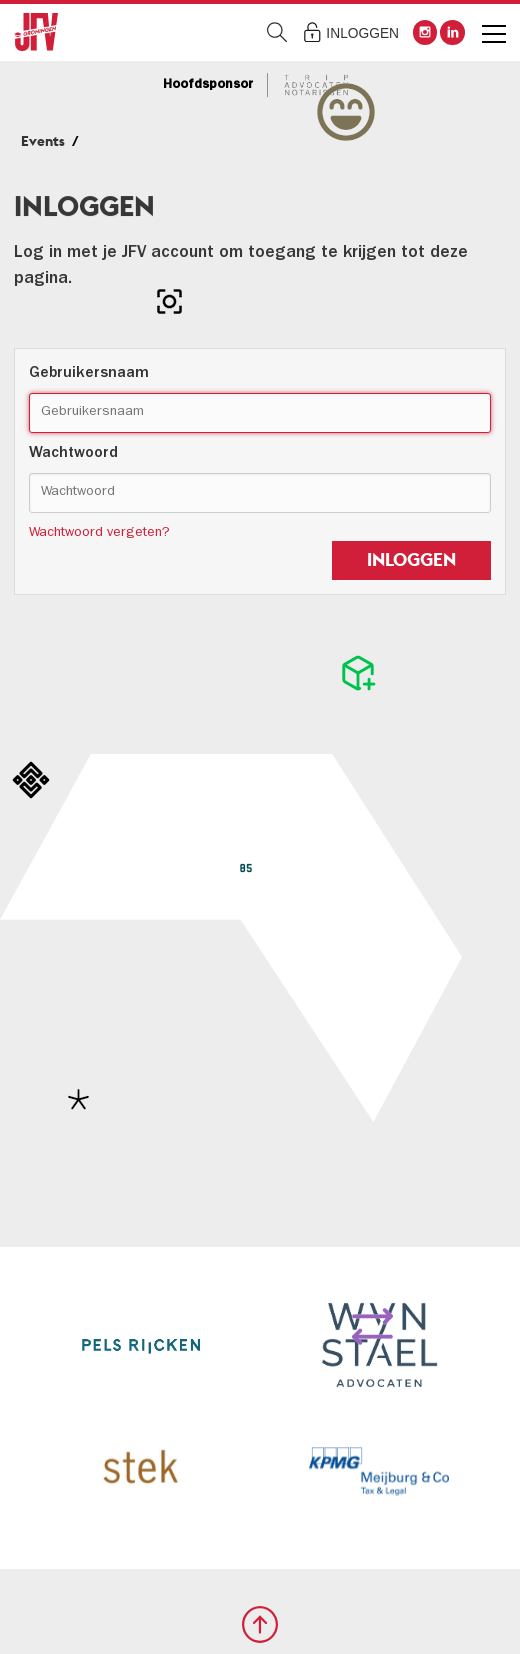 Image resolution: width=520 pixels, height=1654 pixels. What do you see at coordinates (346, 112) in the screenshot?
I see `react with a laughing emoji` at bounding box center [346, 112].